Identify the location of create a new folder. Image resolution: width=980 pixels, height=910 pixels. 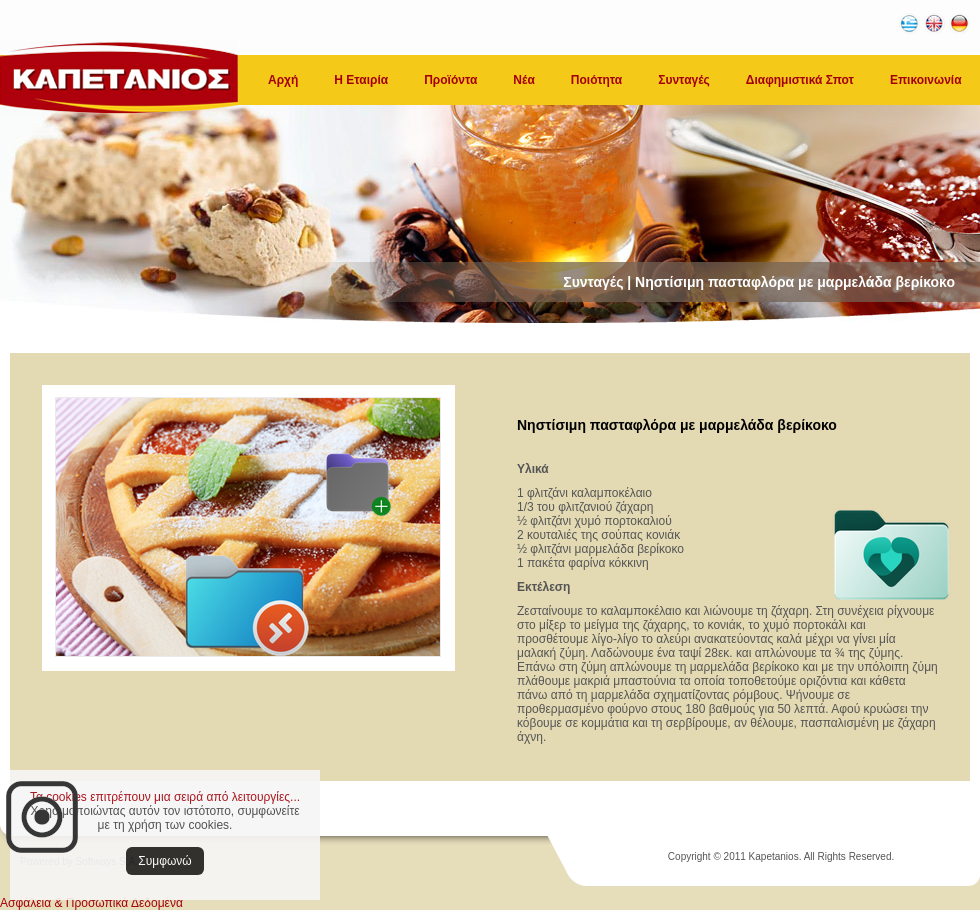
(357, 482).